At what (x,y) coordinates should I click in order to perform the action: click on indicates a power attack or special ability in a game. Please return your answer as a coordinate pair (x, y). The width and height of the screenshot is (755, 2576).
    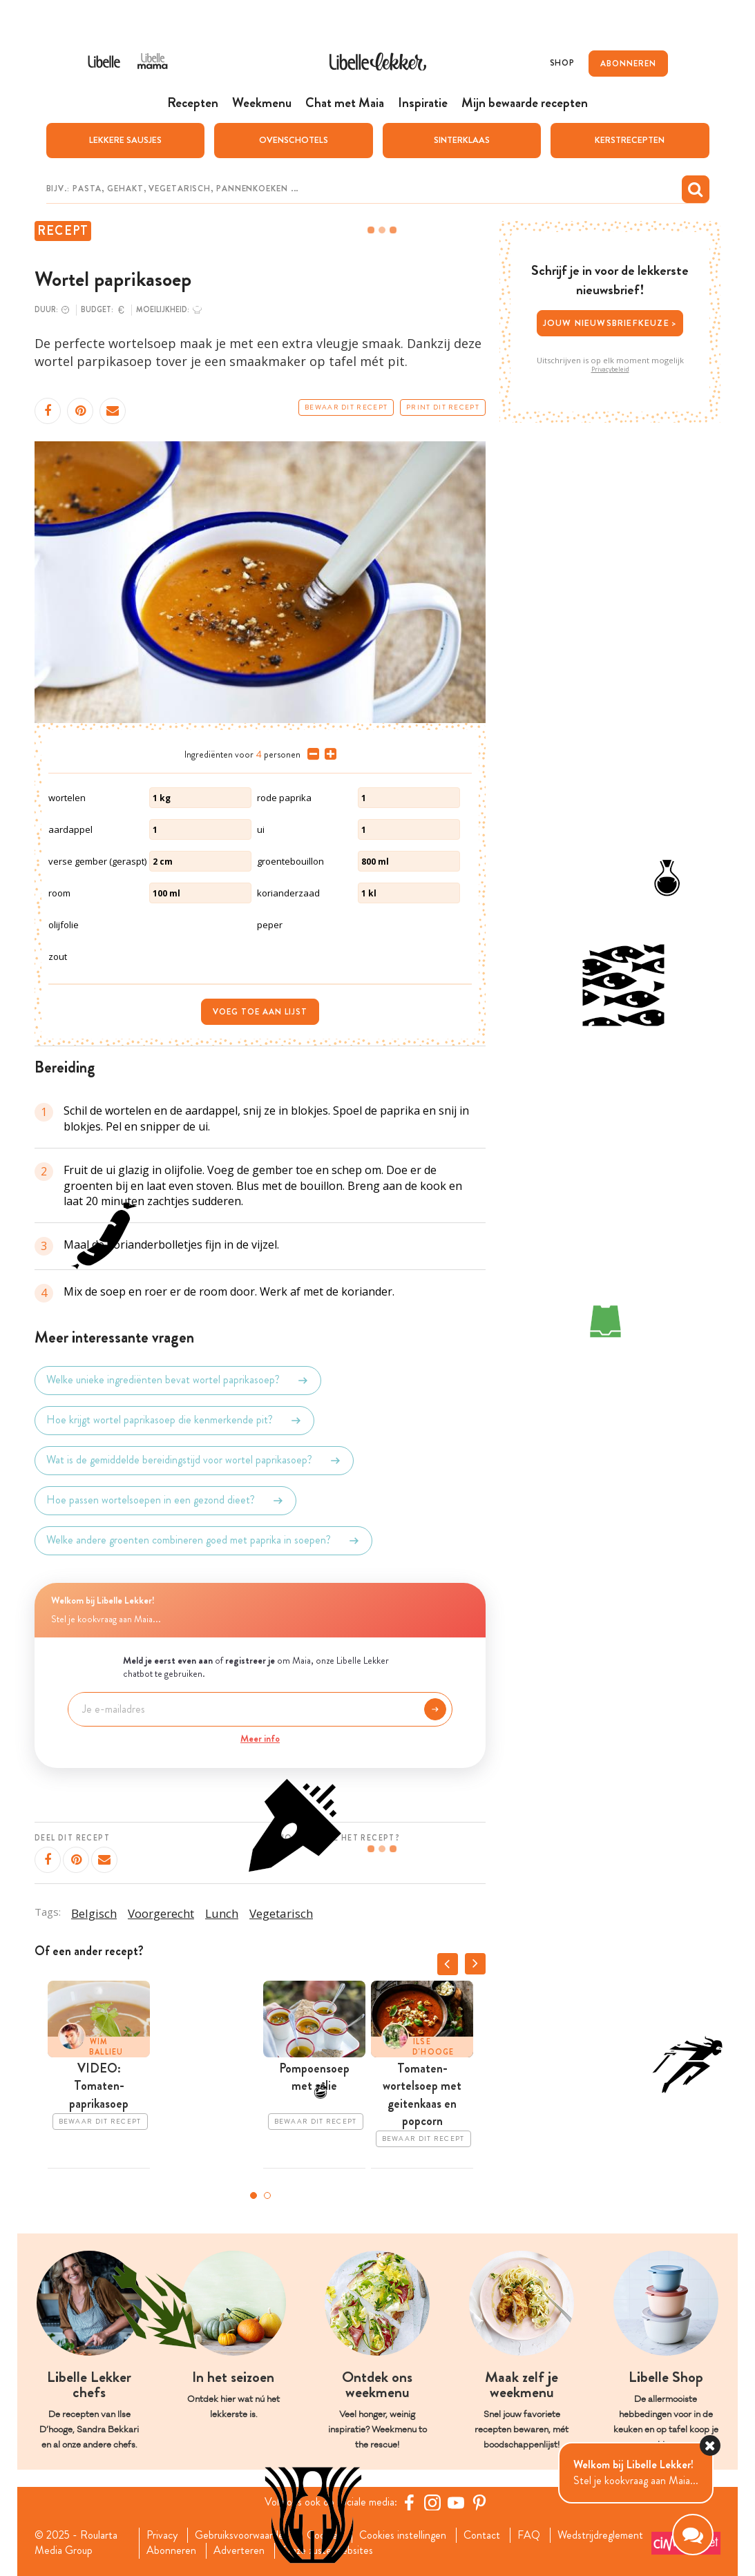
    Looking at the image, I should click on (153, 2306).